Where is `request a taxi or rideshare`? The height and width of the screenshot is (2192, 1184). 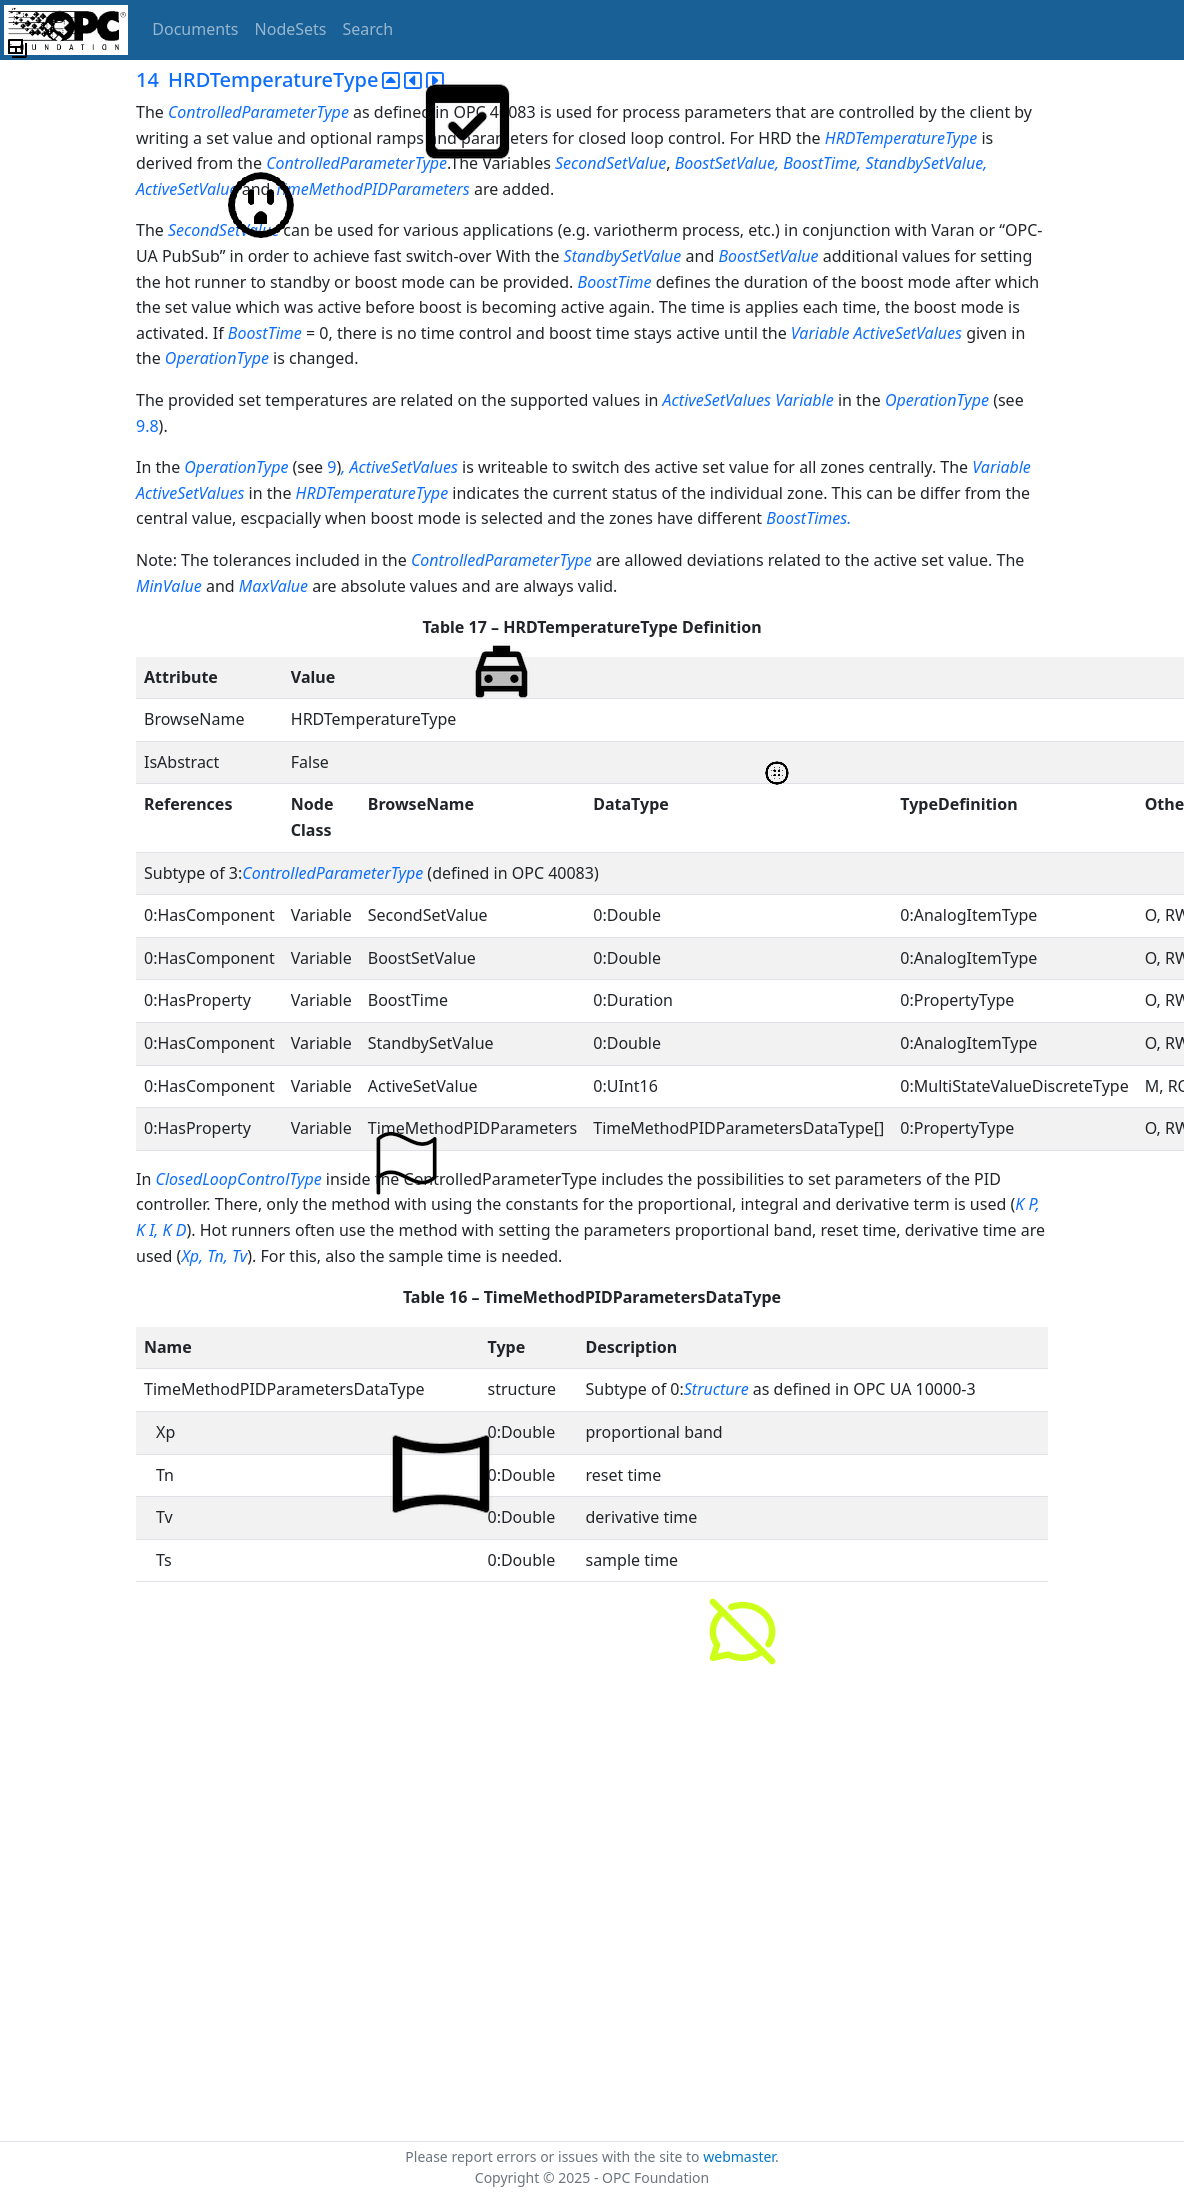
request a taxi or rideshare is located at coordinates (501, 671).